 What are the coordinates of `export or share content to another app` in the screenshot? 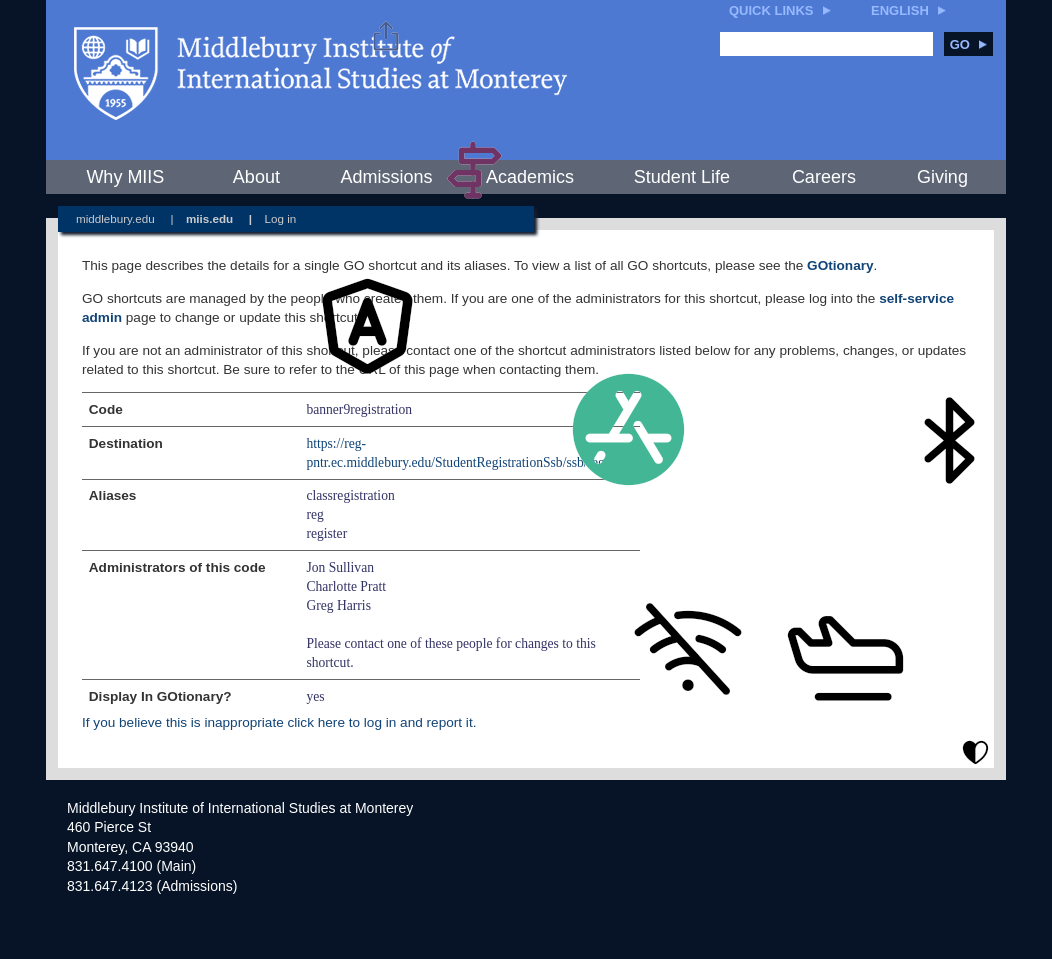 It's located at (386, 37).